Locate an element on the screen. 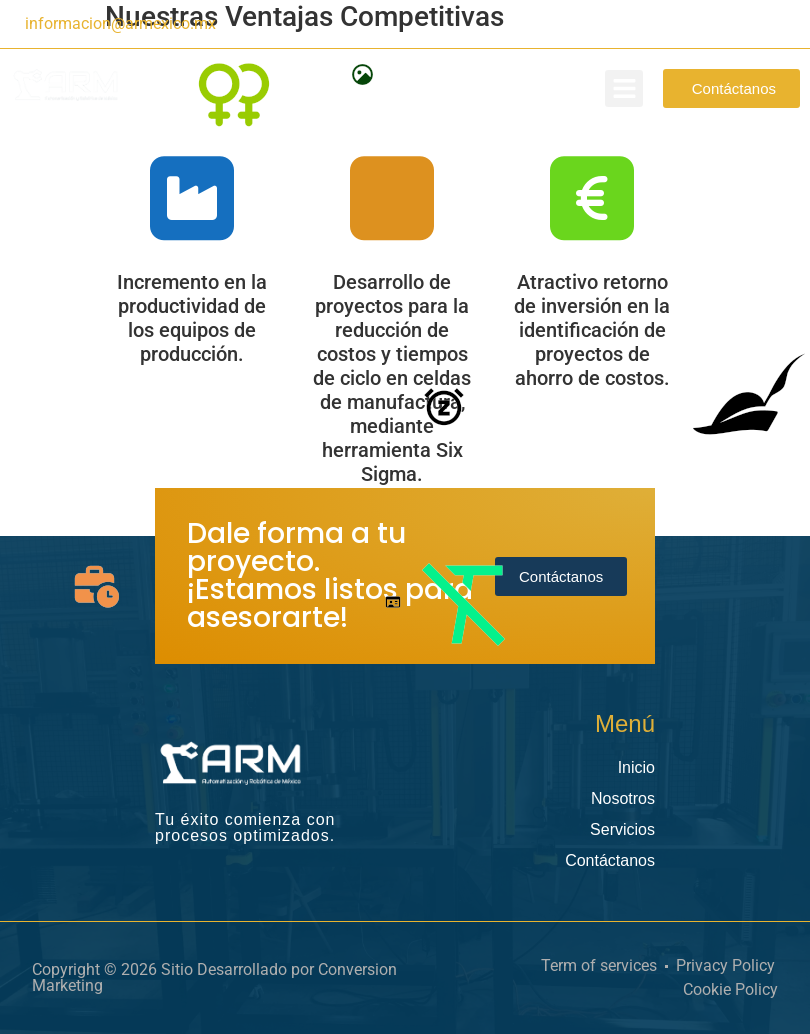 The width and height of the screenshot is (810, 1034). indicates female/female relationship or partnership is located at coordinates (234, 93).